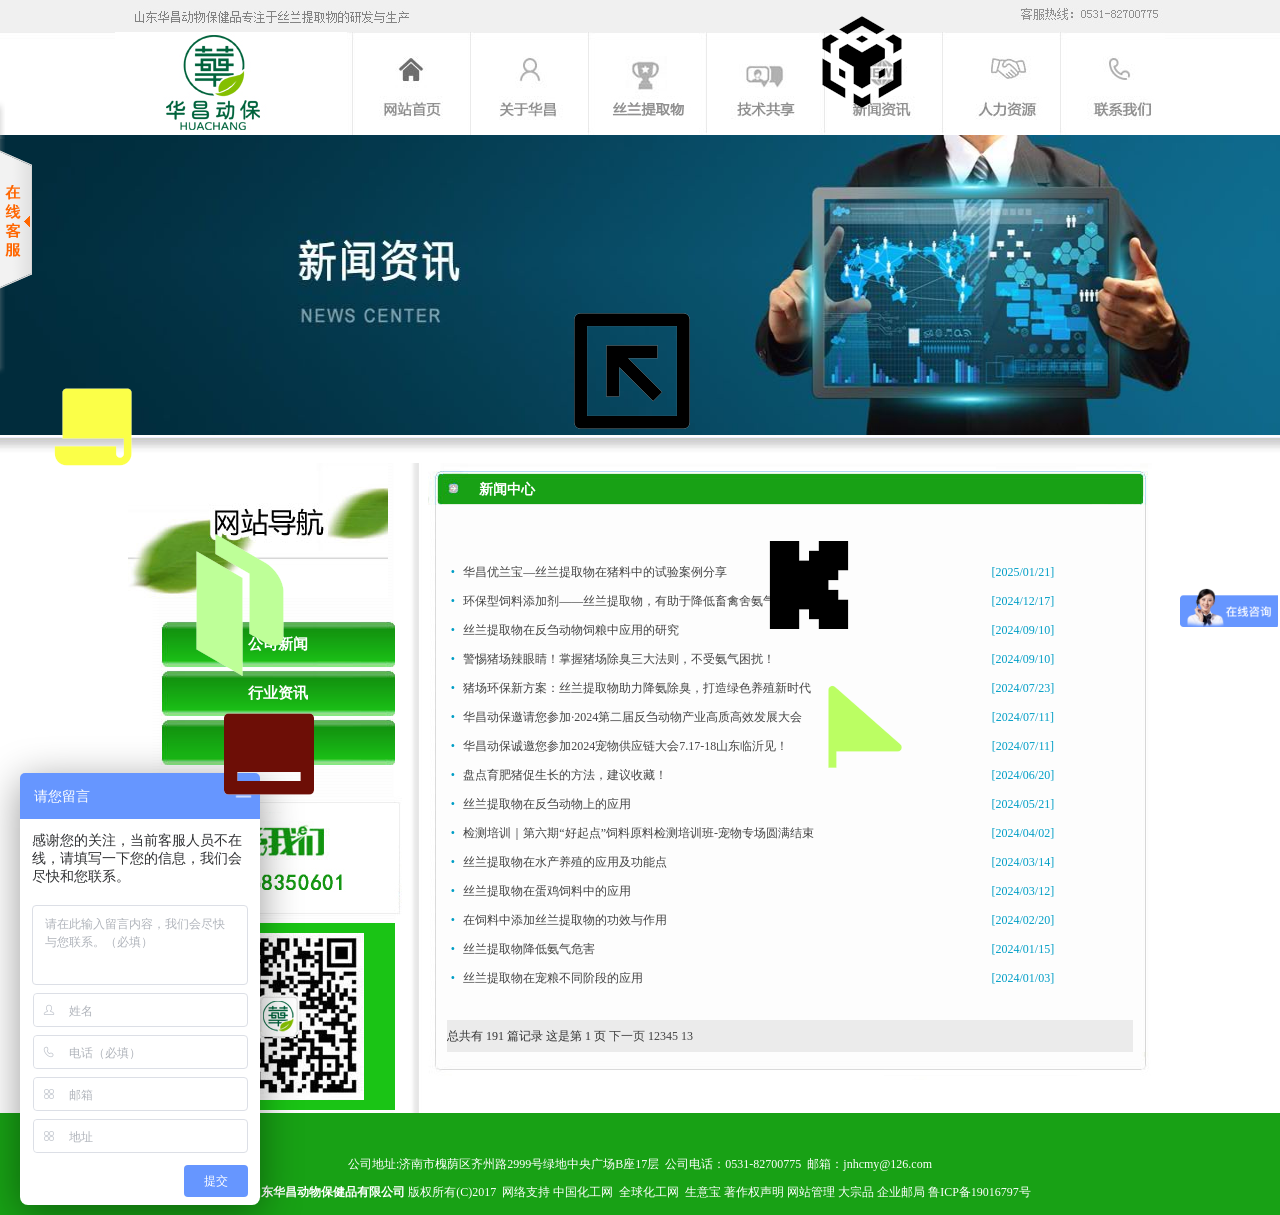 The width and height of the screenshot is (1280, 1215). I want to click on binance coin (bnb) cryptocurrency logo, so click(862, 62).